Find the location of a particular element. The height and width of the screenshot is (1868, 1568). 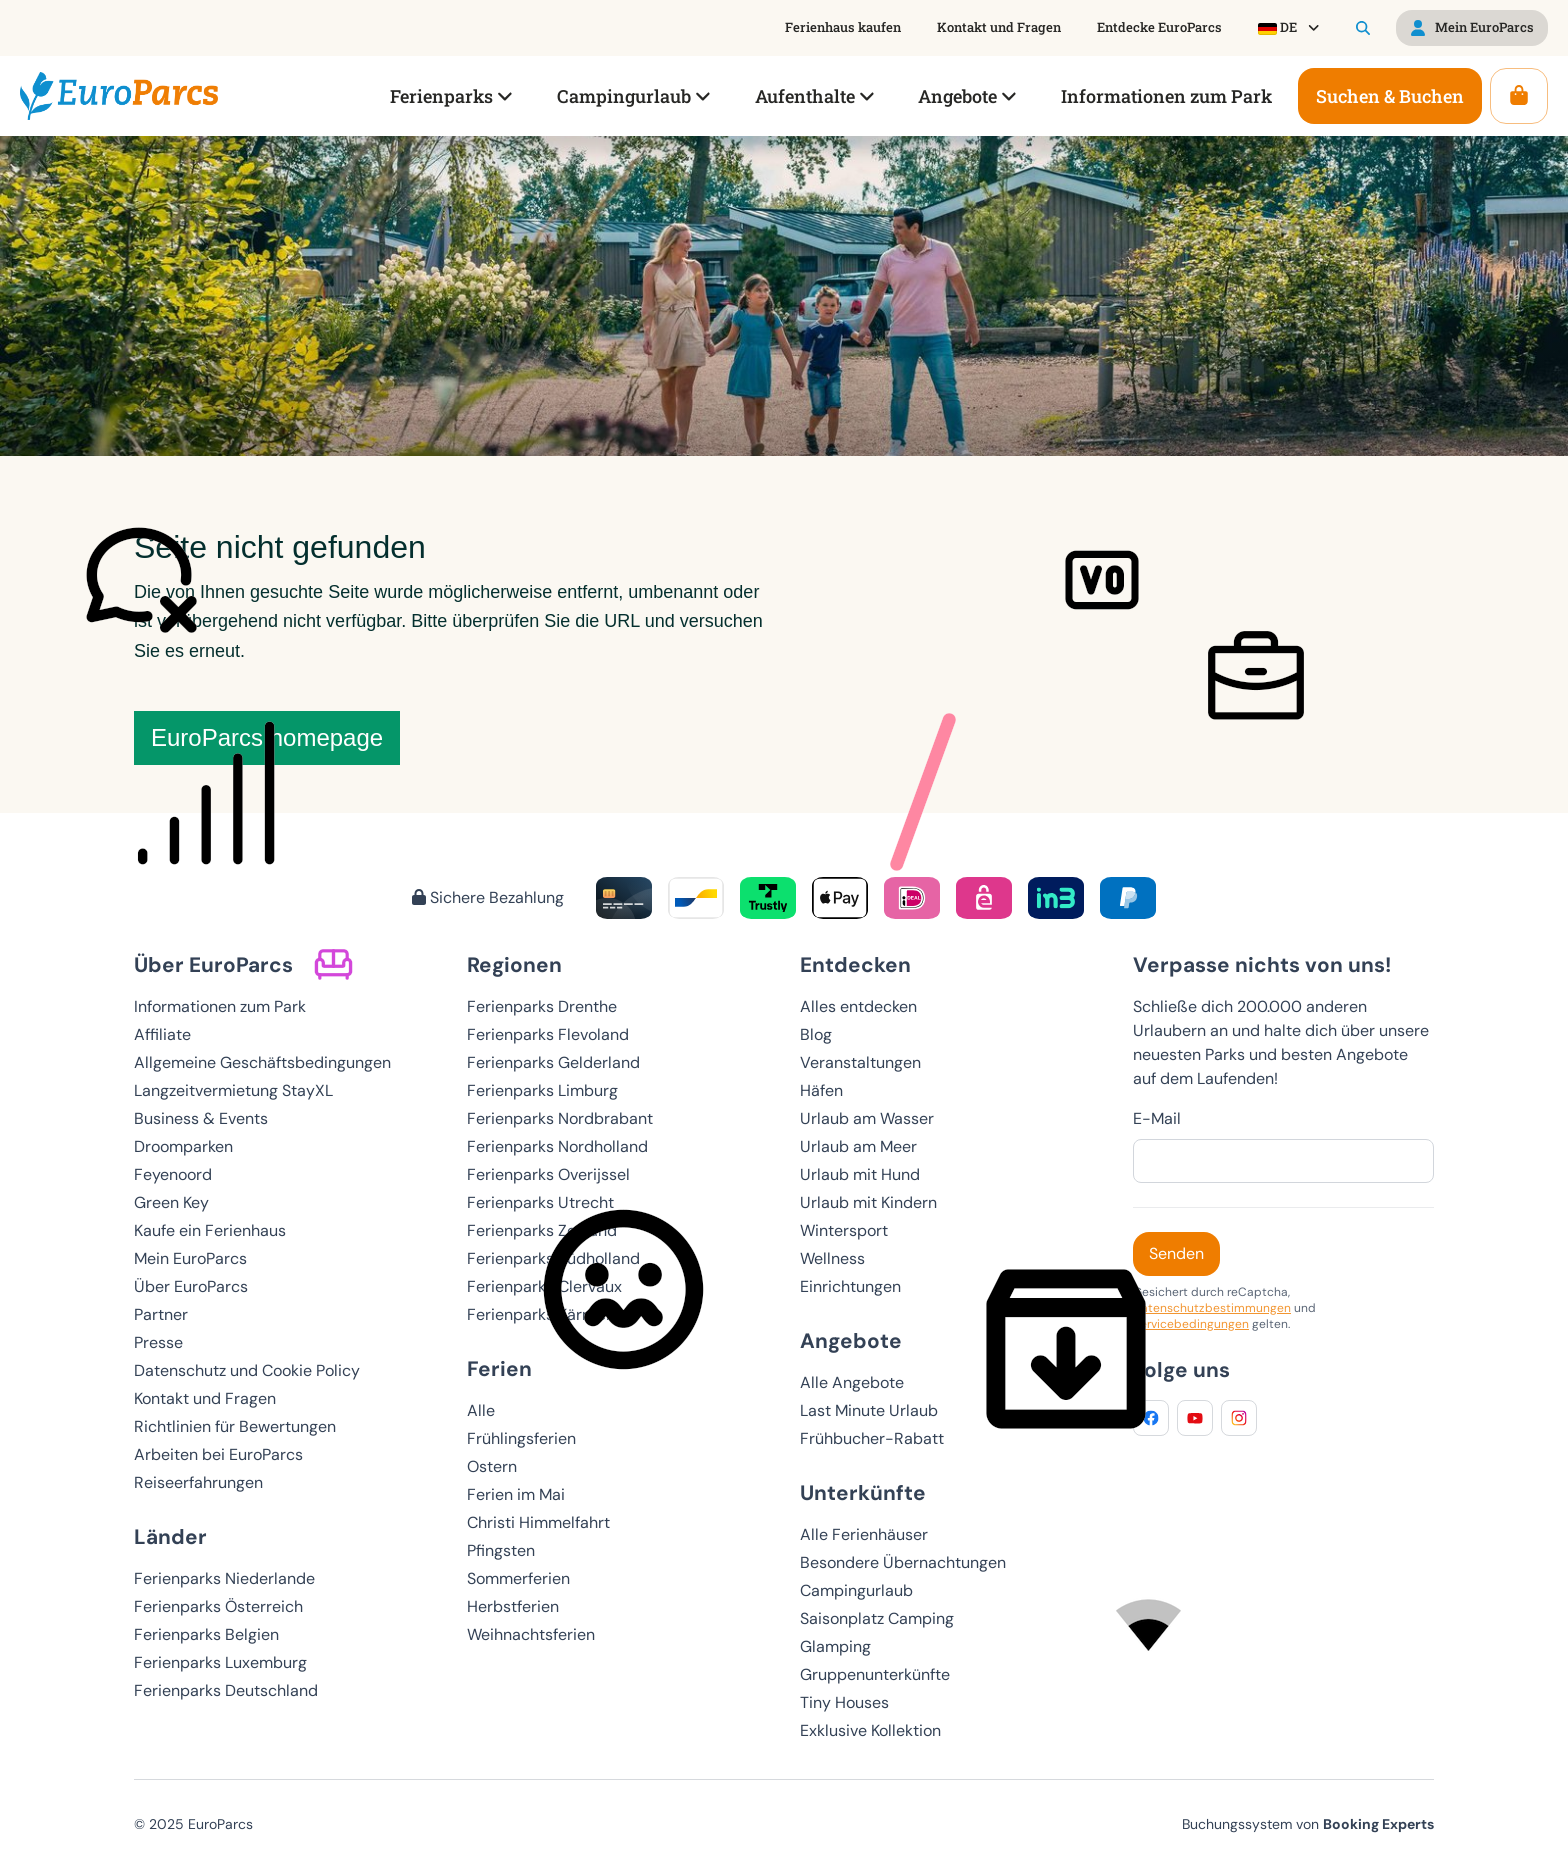

indicates weak wifi signal strength is located at coordinates (1148, 1624).